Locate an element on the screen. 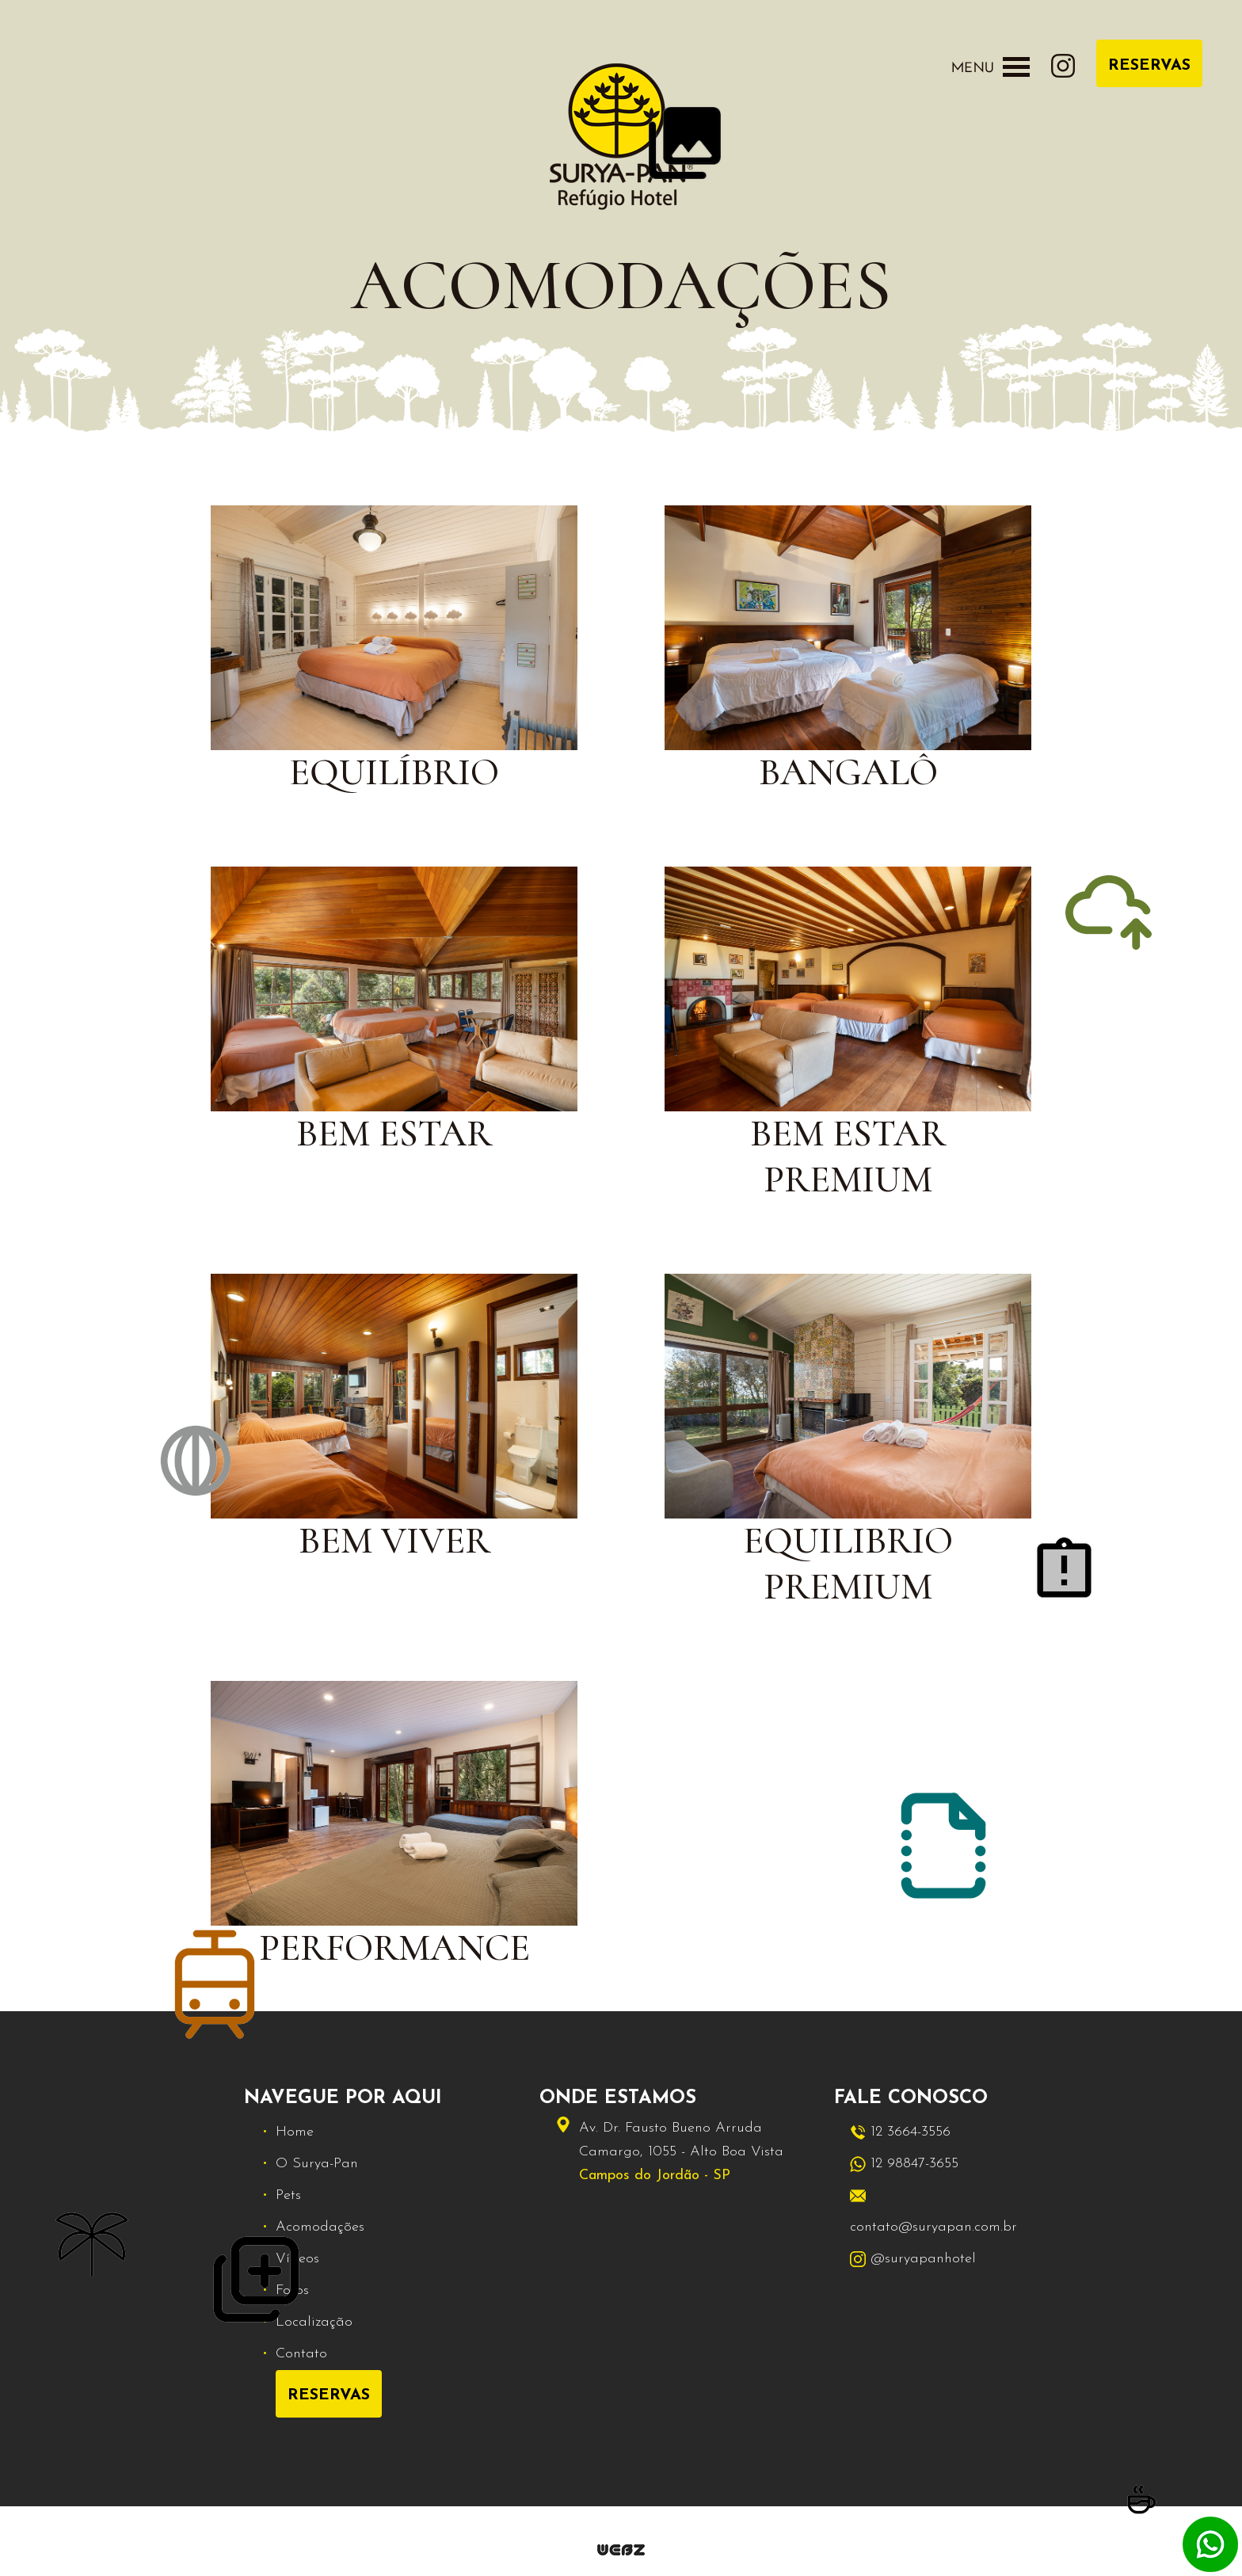 The width and height of the screenshot is (1242, 2576). access your photo library is located at coordinates (684, 143).